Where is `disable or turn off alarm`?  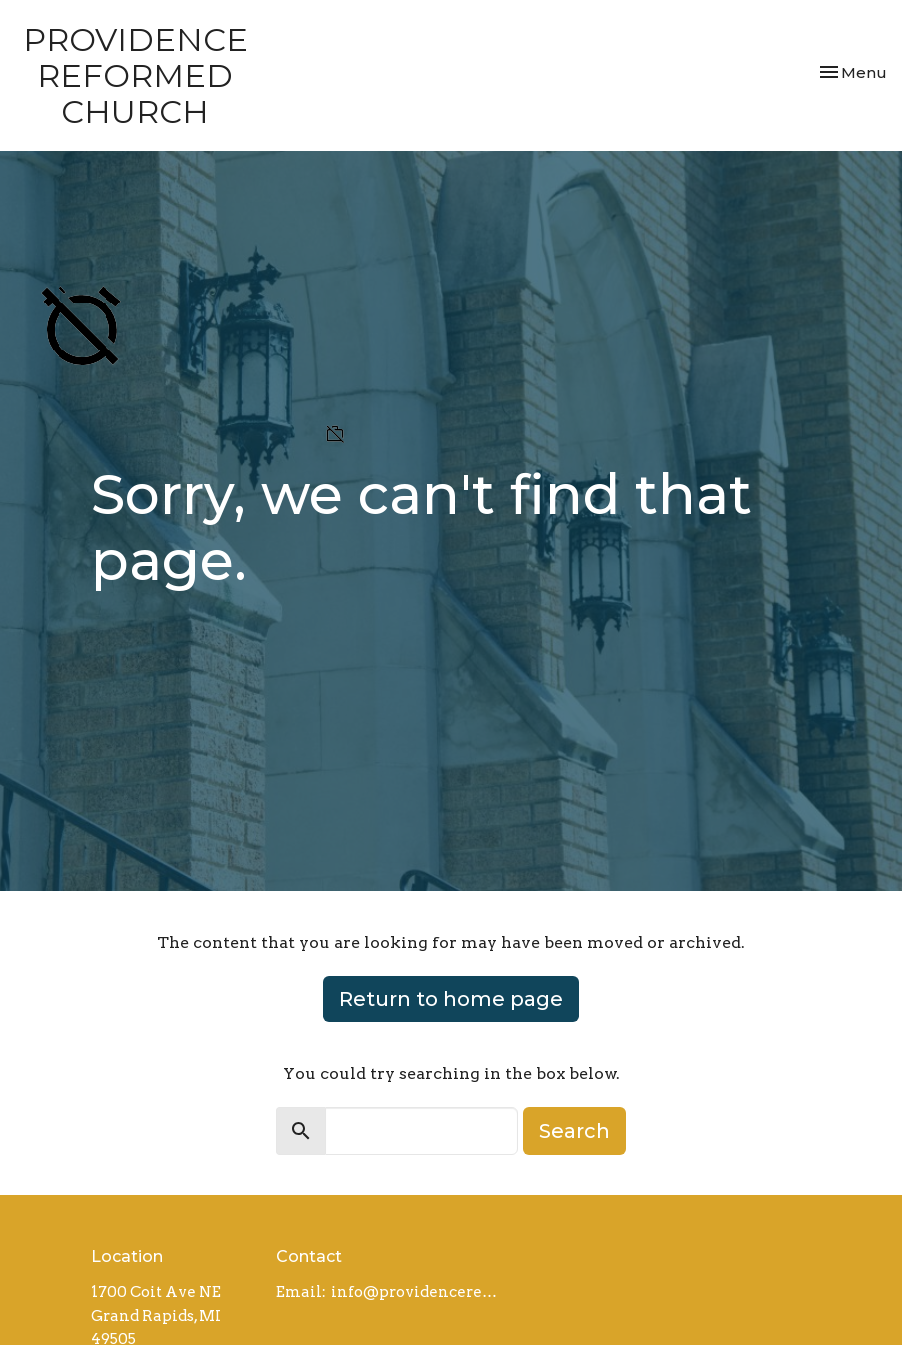 disable or turn off alarm is located at coordinates (82, 326).